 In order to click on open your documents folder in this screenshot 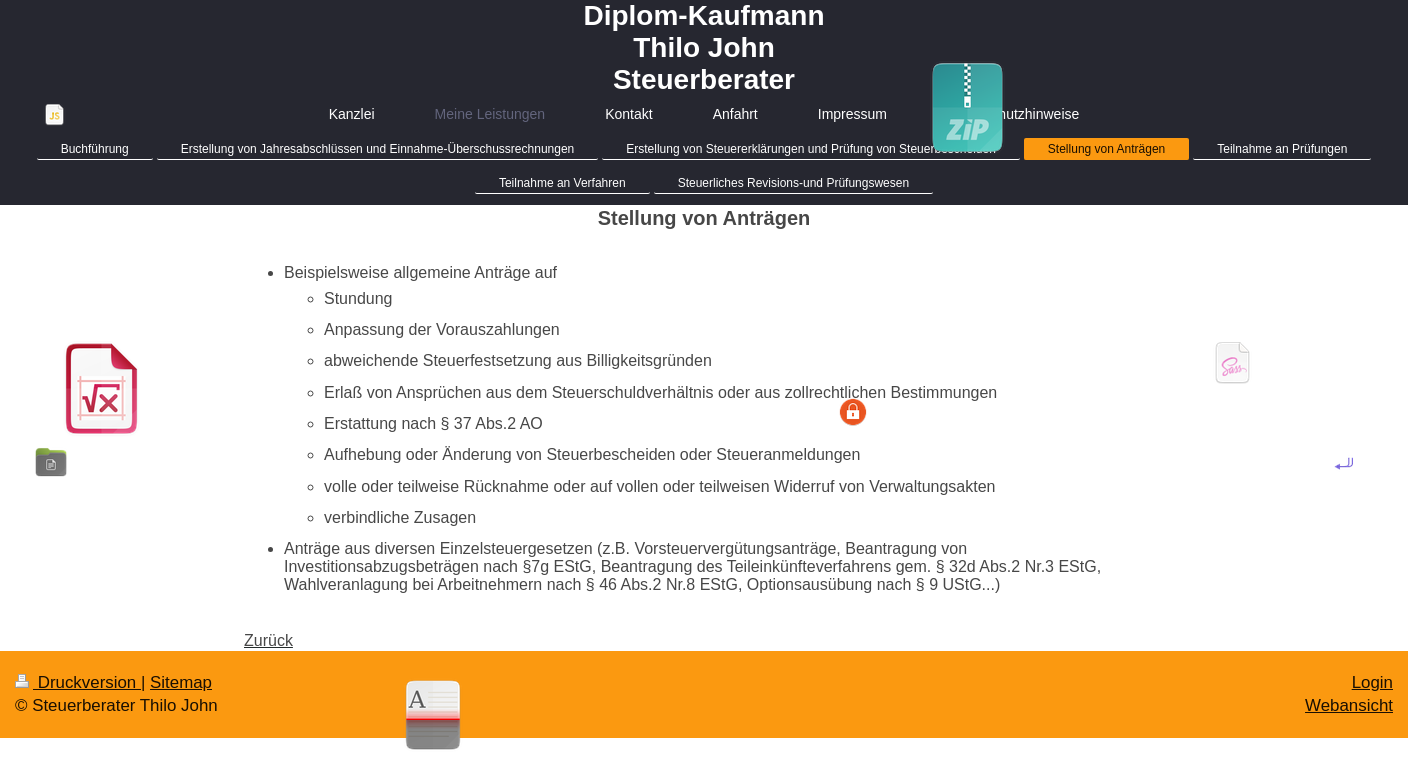, I will do `click(51, 462)`.